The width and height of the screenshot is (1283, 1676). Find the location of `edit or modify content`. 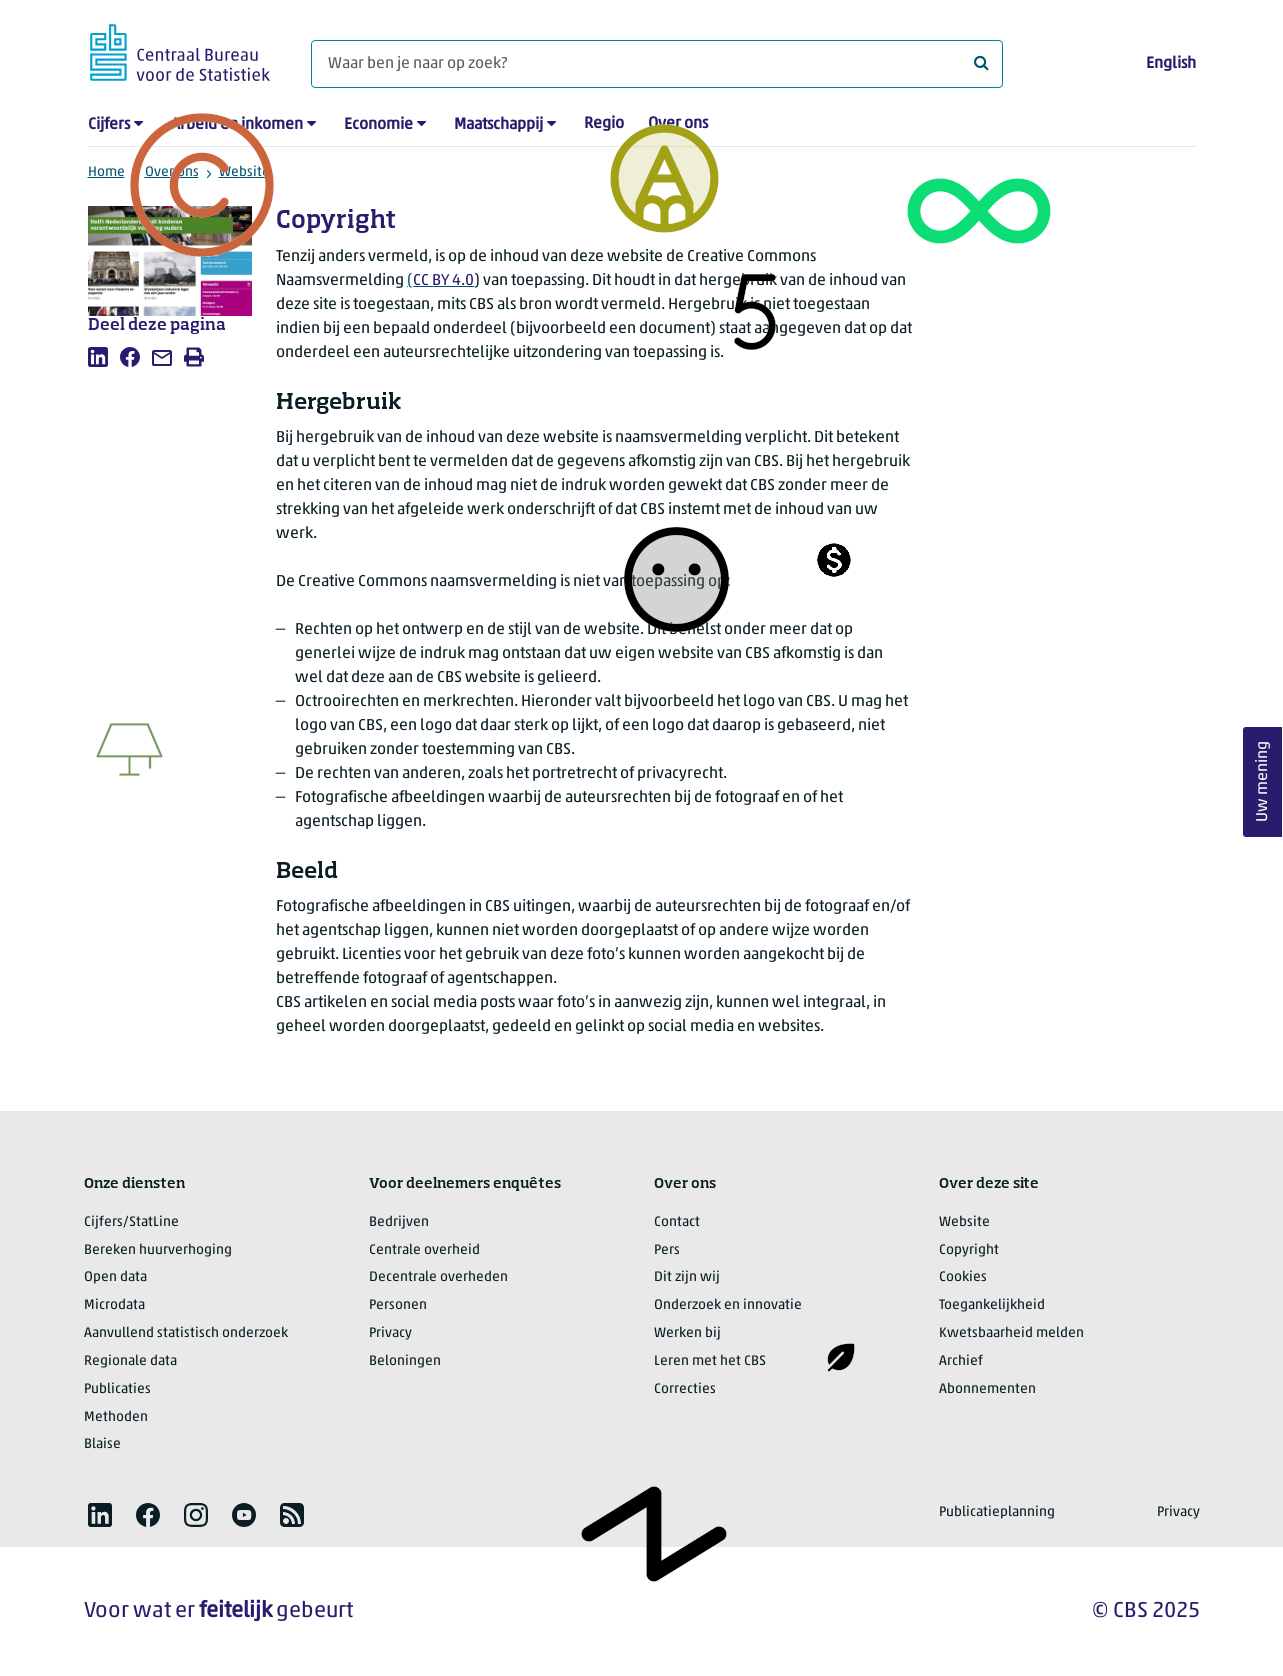

edit or modify content is located at coordinates (664, 178).